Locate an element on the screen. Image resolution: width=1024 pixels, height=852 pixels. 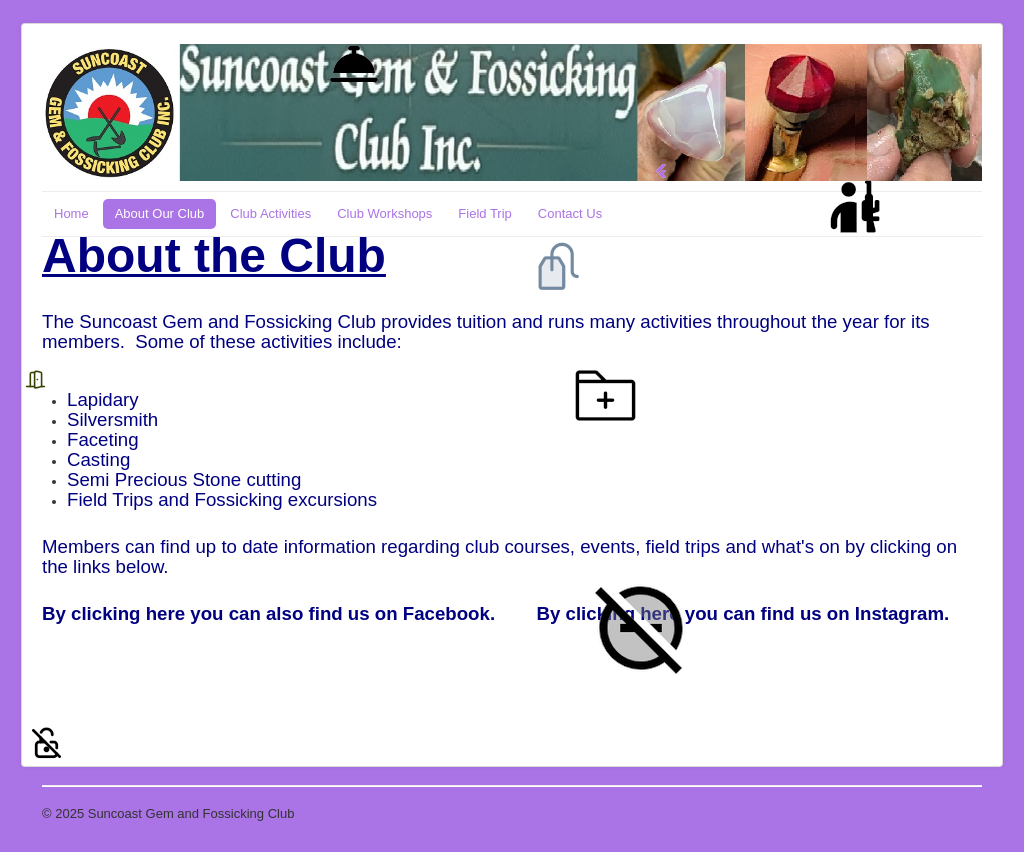
unlock feature is unavailable or disabled is located at coordinates (46, 743).